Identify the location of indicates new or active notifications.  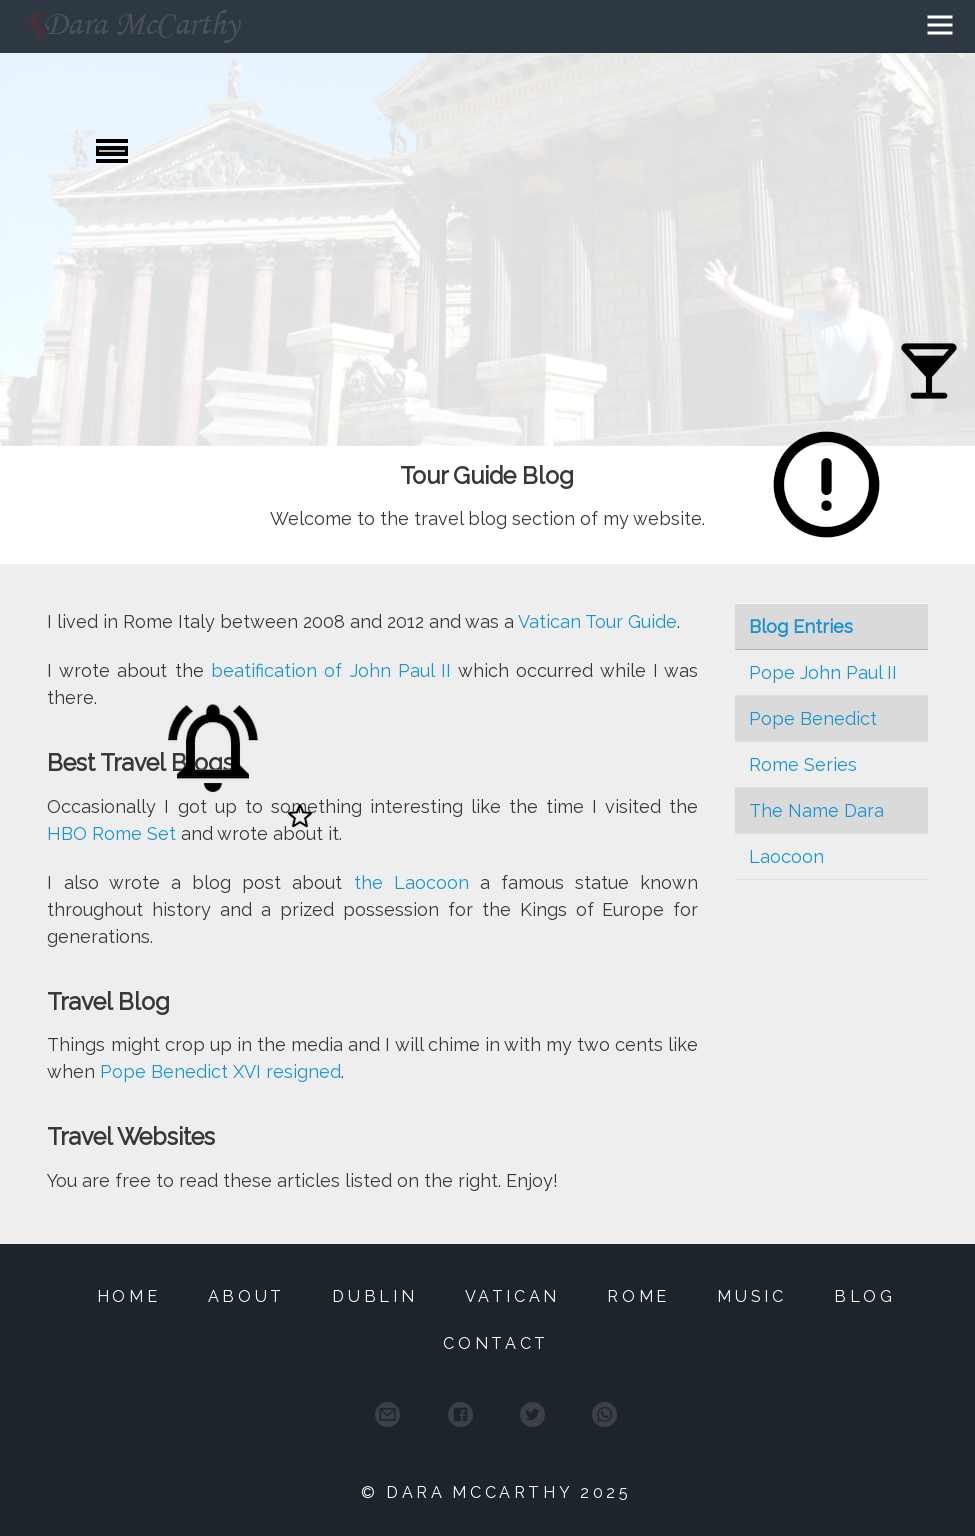
(213, 747).